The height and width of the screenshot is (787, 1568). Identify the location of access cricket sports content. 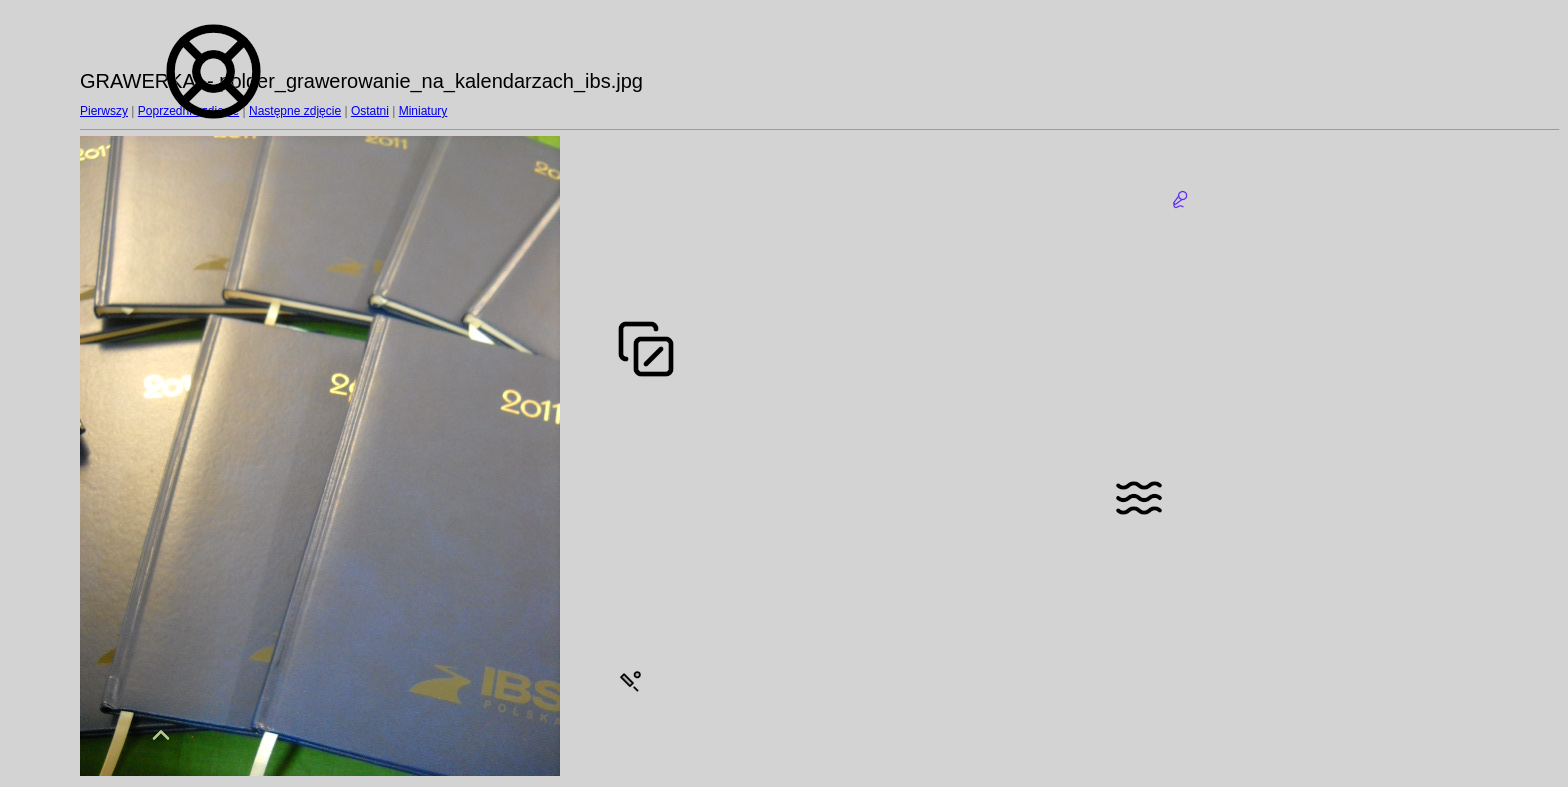
(630, 681).